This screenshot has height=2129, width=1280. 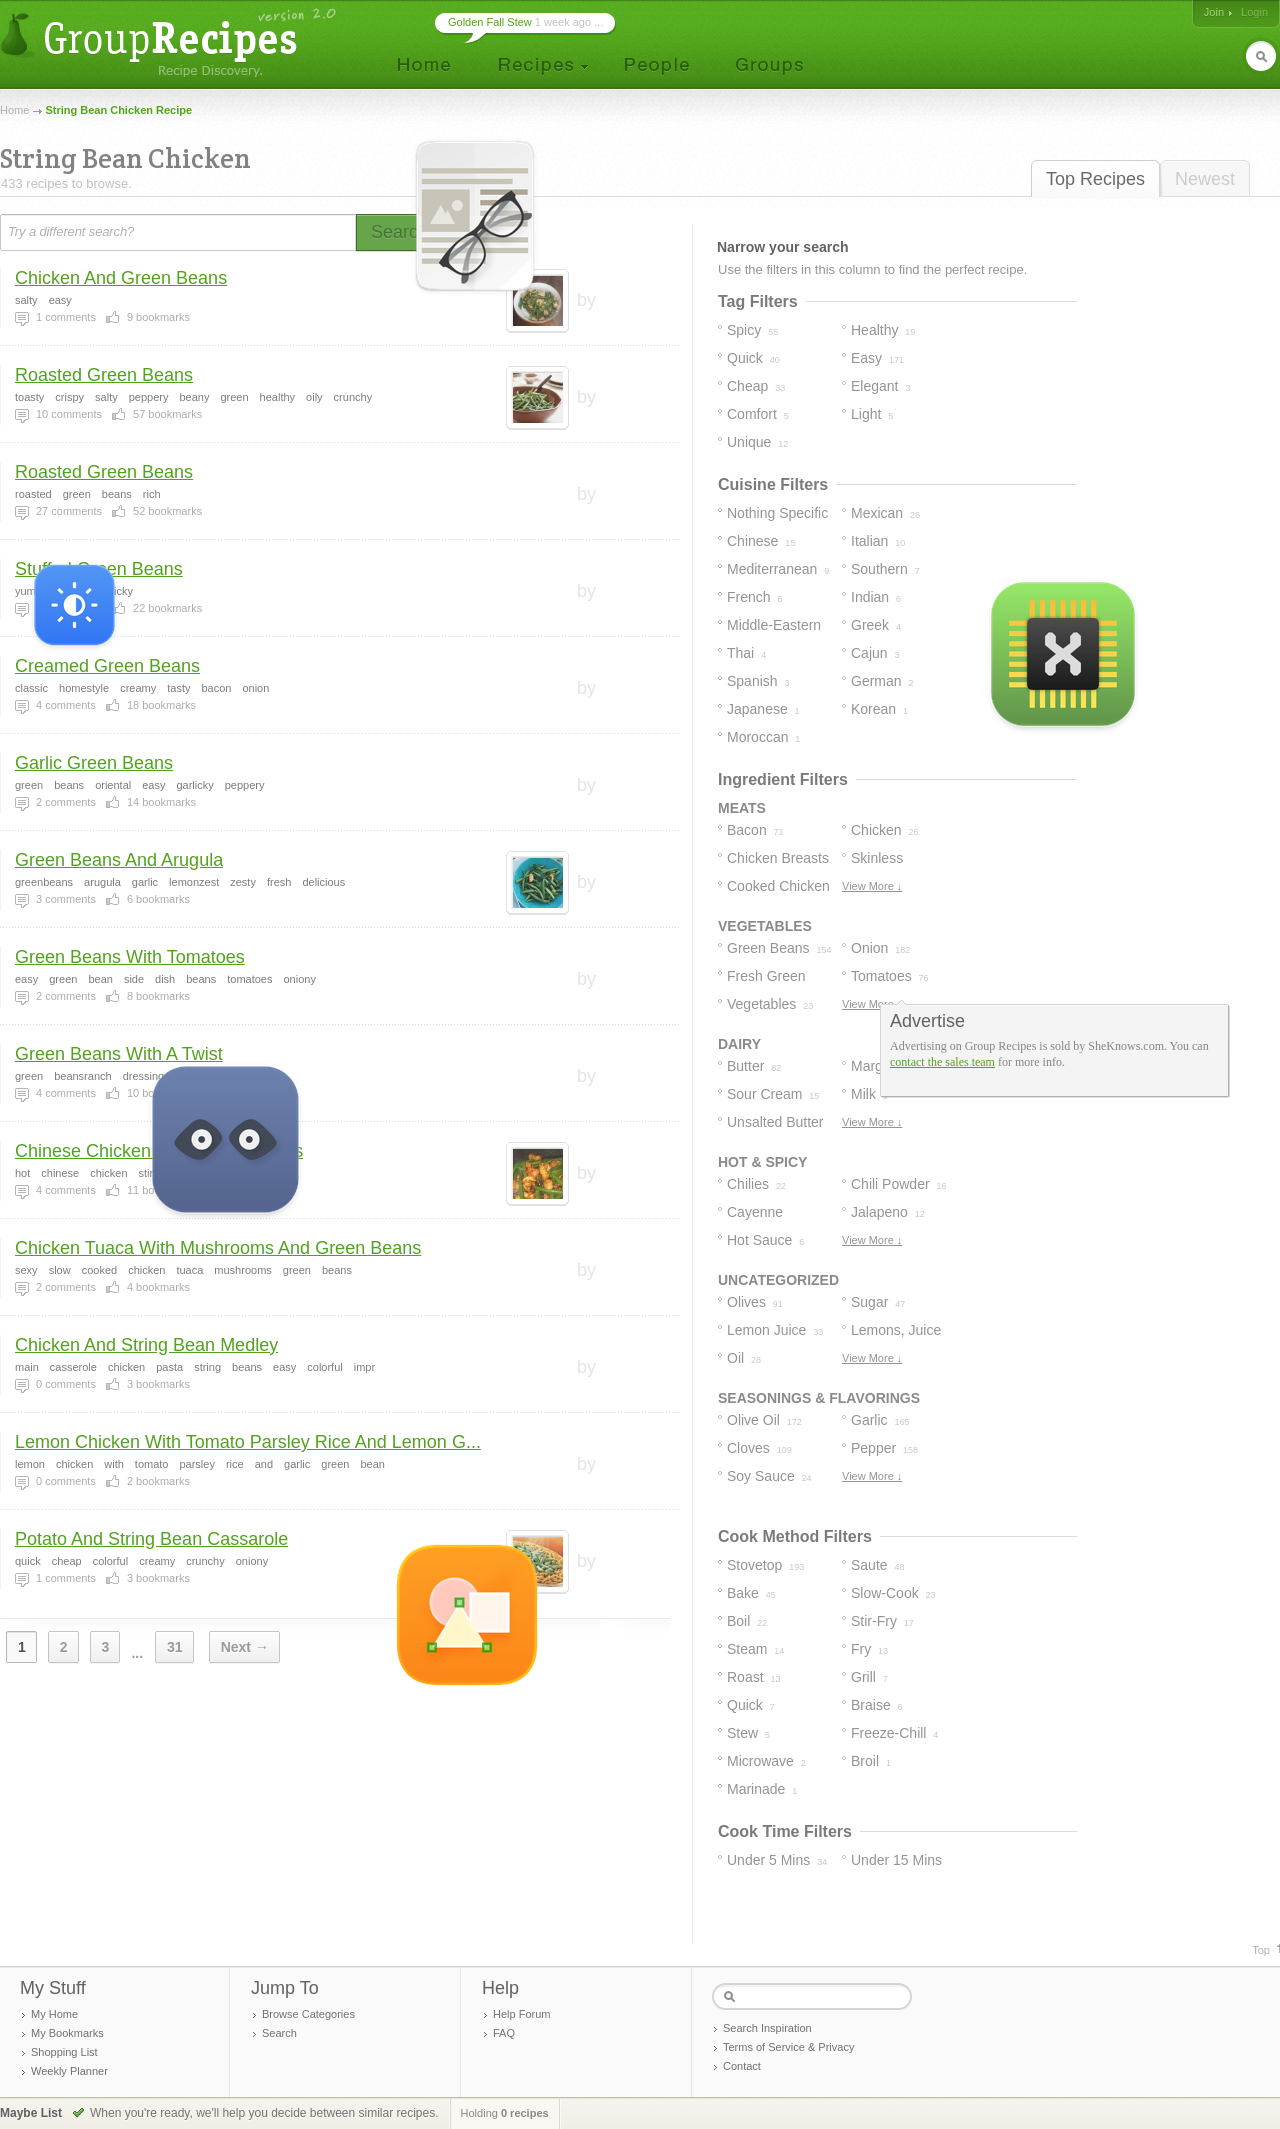 What do you see at coordinates (74, 606) in the screenshot?
I see `adjust night shift or blue light settings` at bounding box center [74, 606].